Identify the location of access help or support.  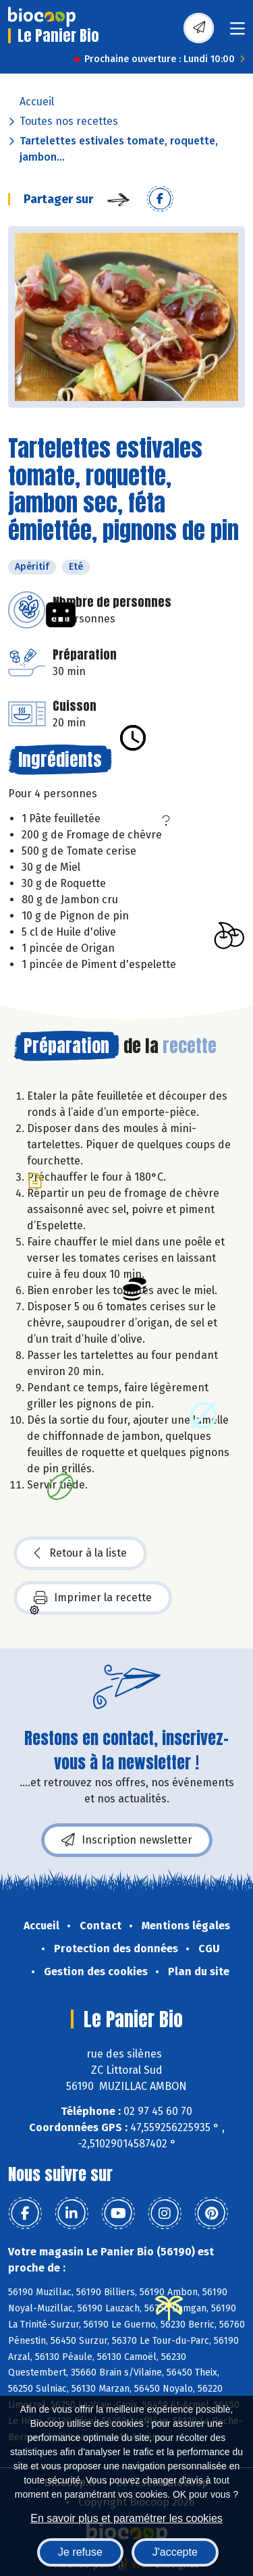
(166, 820).